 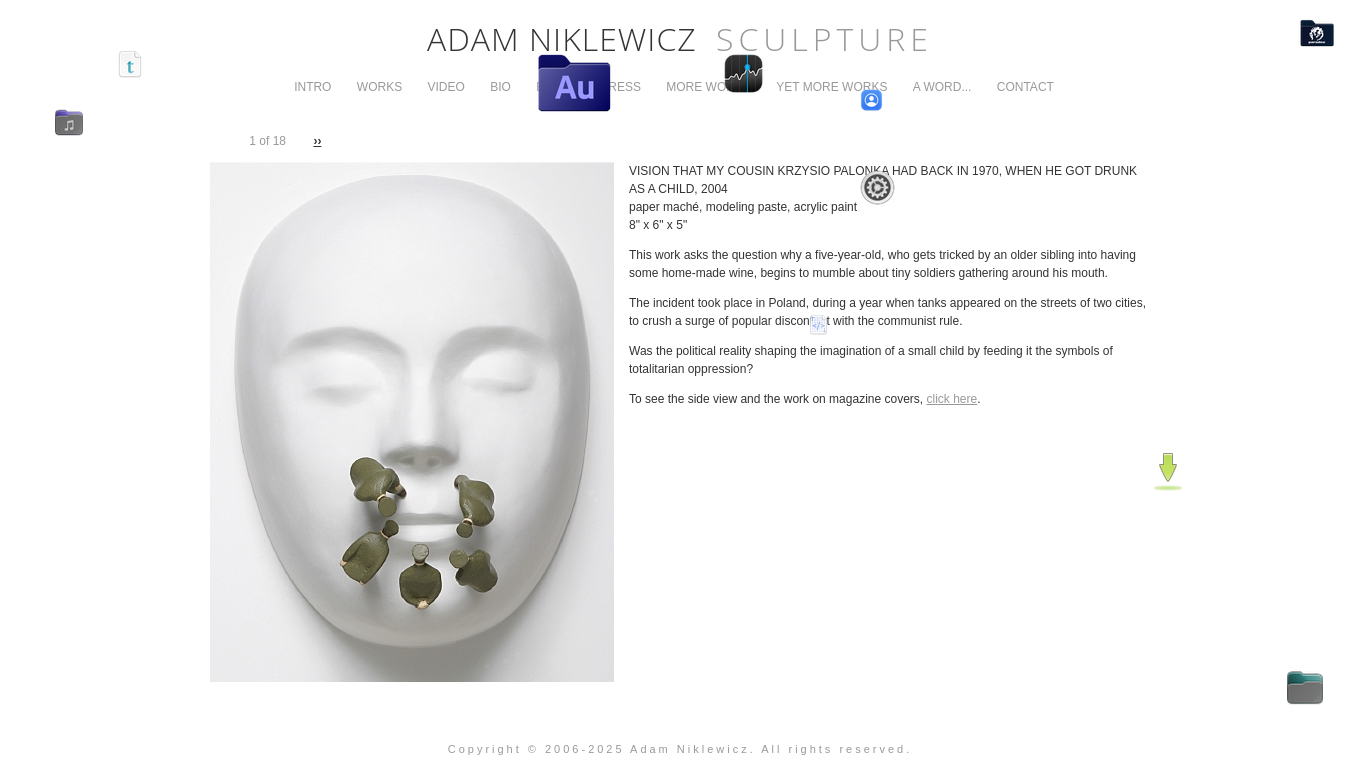 What do you see at coordinates (1317, 34) in the screenshot?
I see `open paradox interactive game files folder` at bounding box center [1317, 34].